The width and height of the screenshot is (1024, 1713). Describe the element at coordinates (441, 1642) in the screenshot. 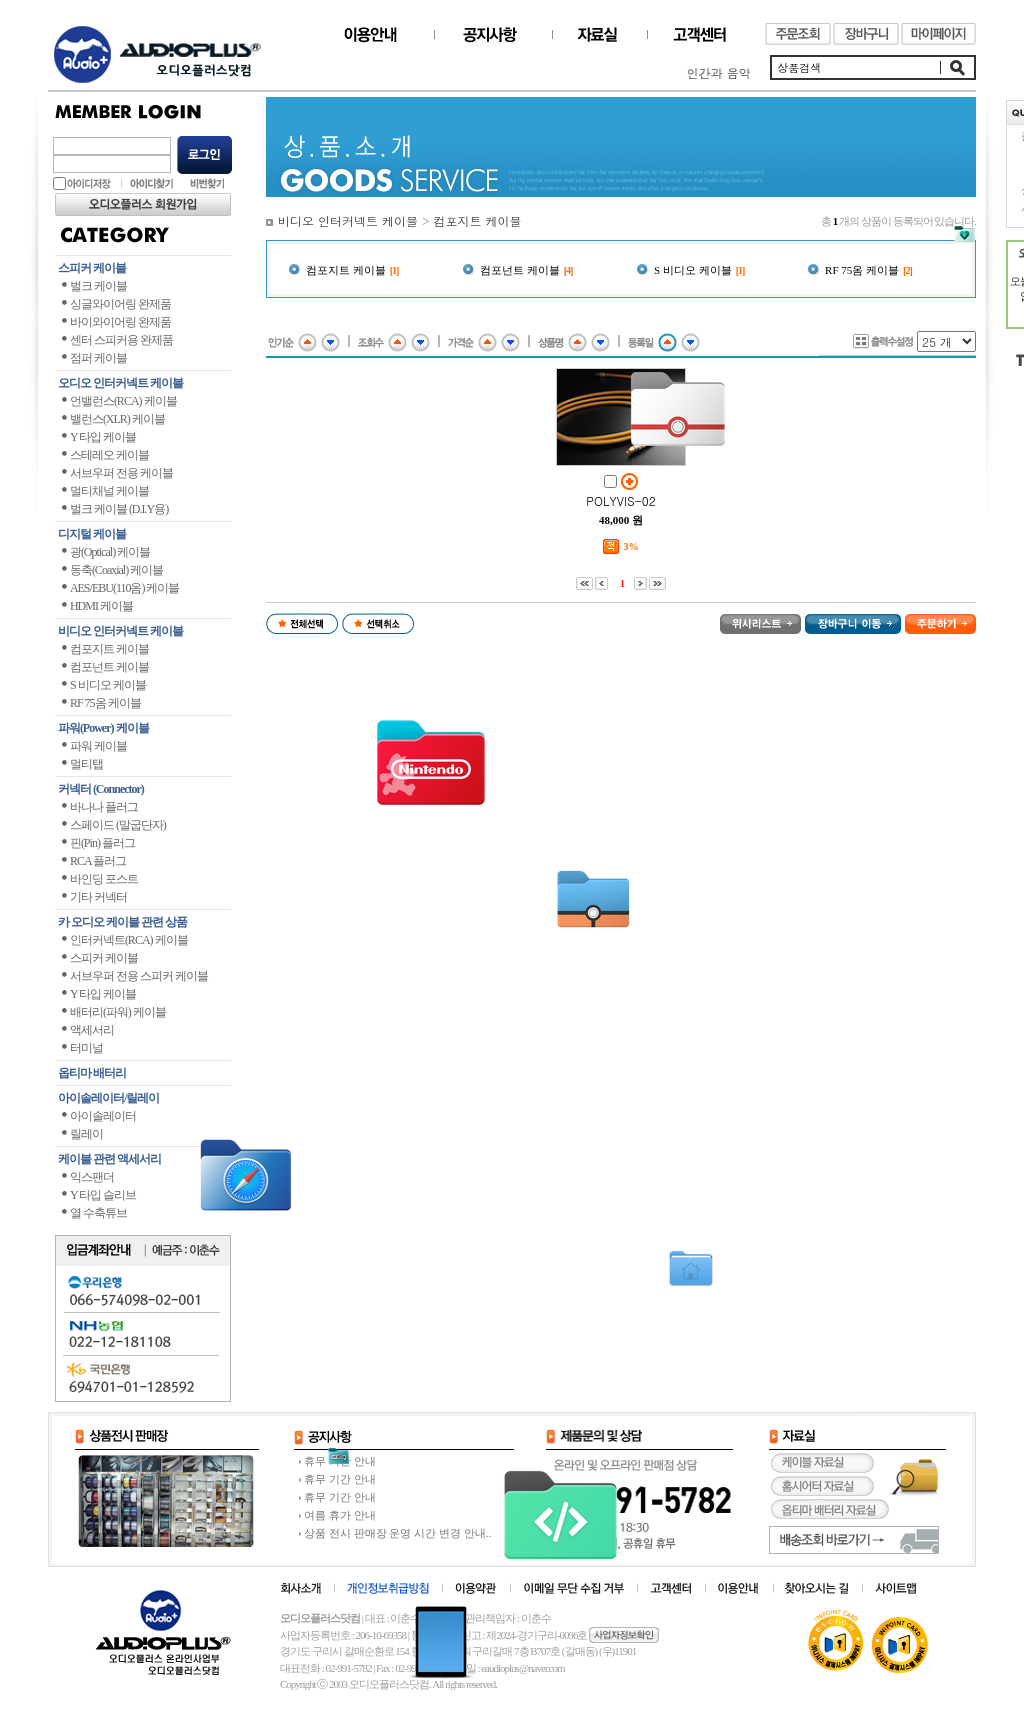

I see `iPad Pro device connected via wifi` at that location.